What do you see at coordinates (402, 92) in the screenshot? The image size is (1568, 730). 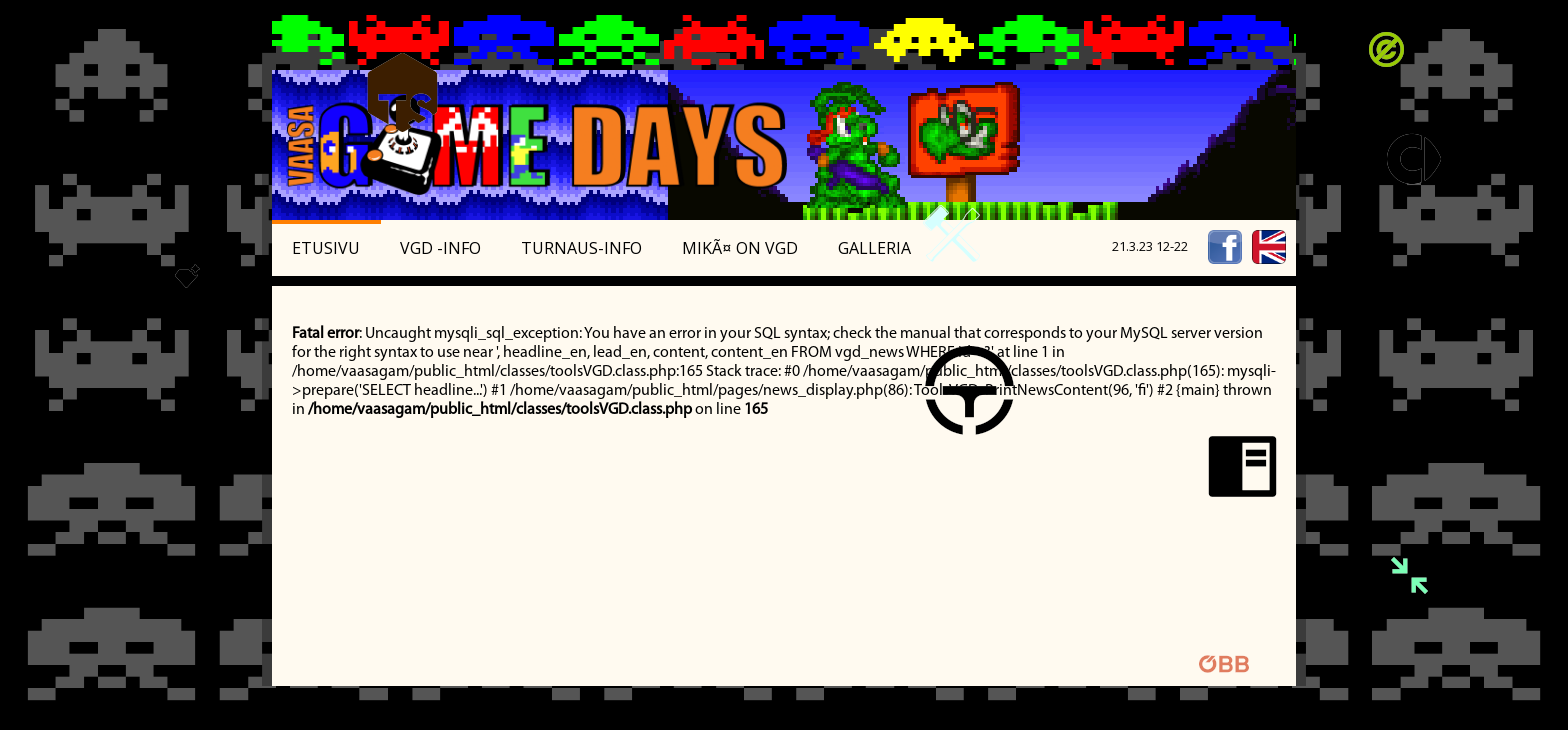 I see `ts-node runtime environment logo` at bounding box center [402, 92].